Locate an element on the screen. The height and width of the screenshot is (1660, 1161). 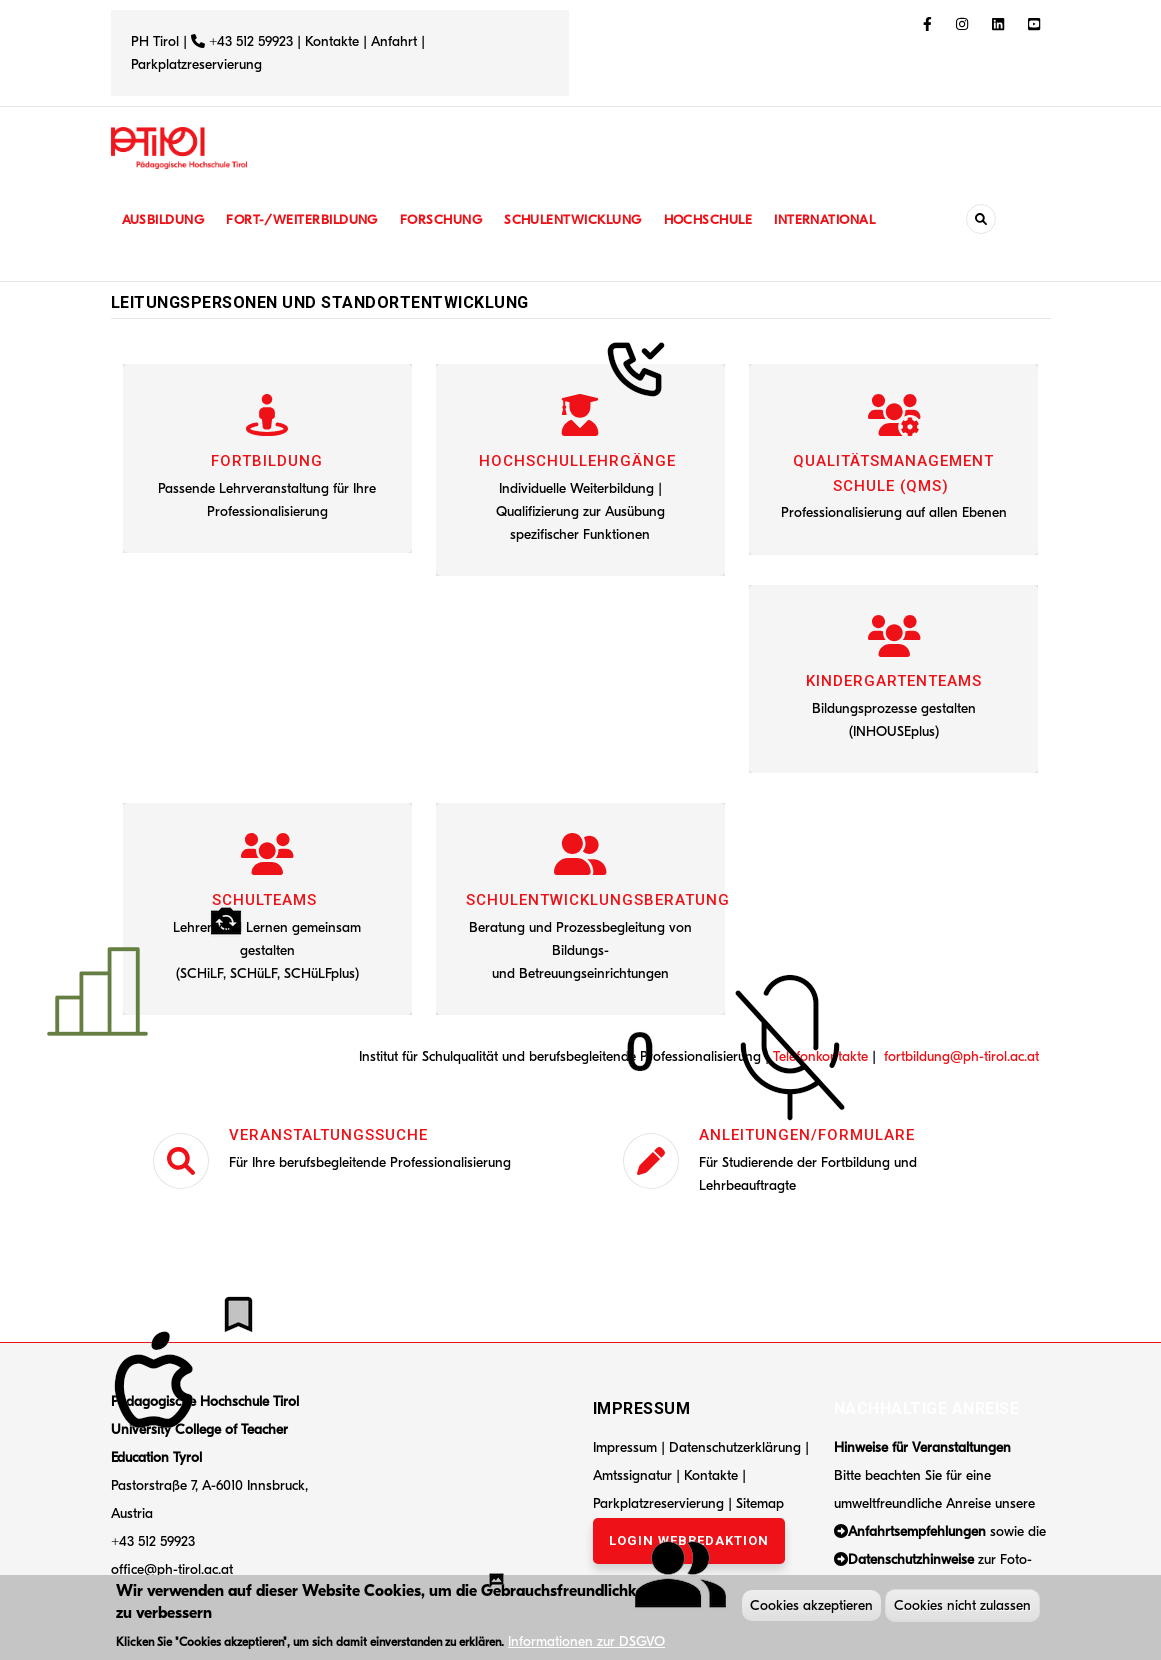
view analytics or statistics is located at coordinates (97, 993).